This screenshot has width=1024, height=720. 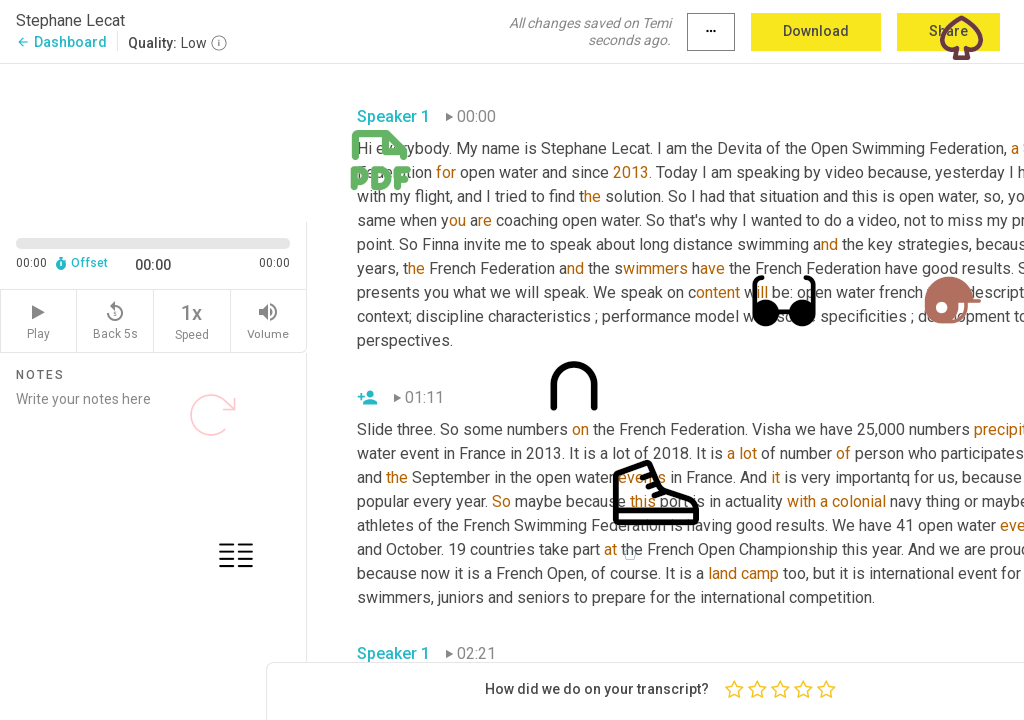 I want to click on enable reading mode or accessibility features, so click(x=784, y=302).